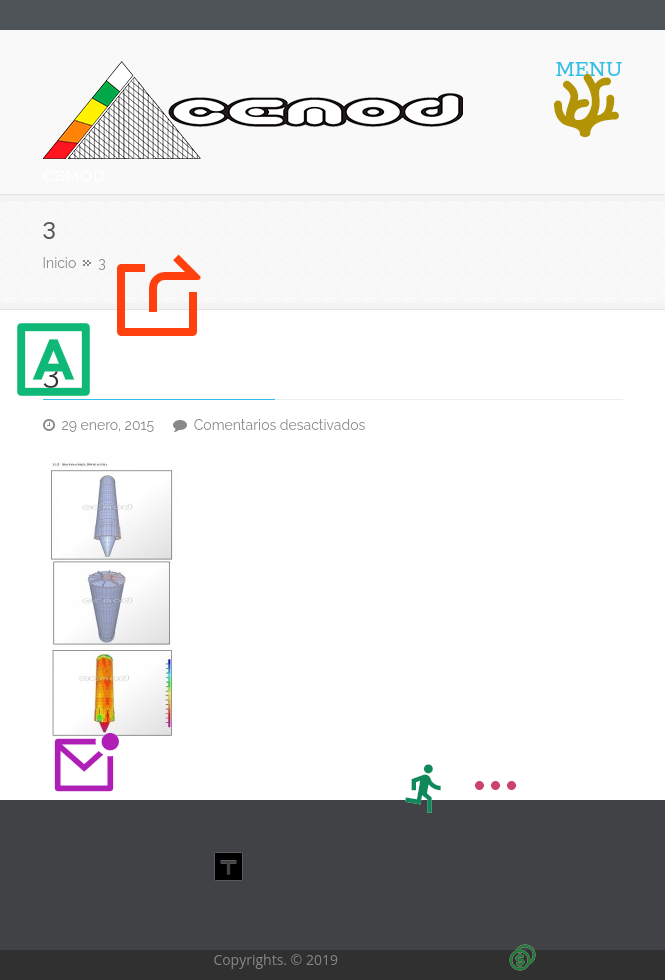 Image resolution: width=665 pixels, height=980 pixels. What do you see at coordinates (586, 105) in the screenshot?
I see `open VSCodium application` at bounding box center [586, 105].